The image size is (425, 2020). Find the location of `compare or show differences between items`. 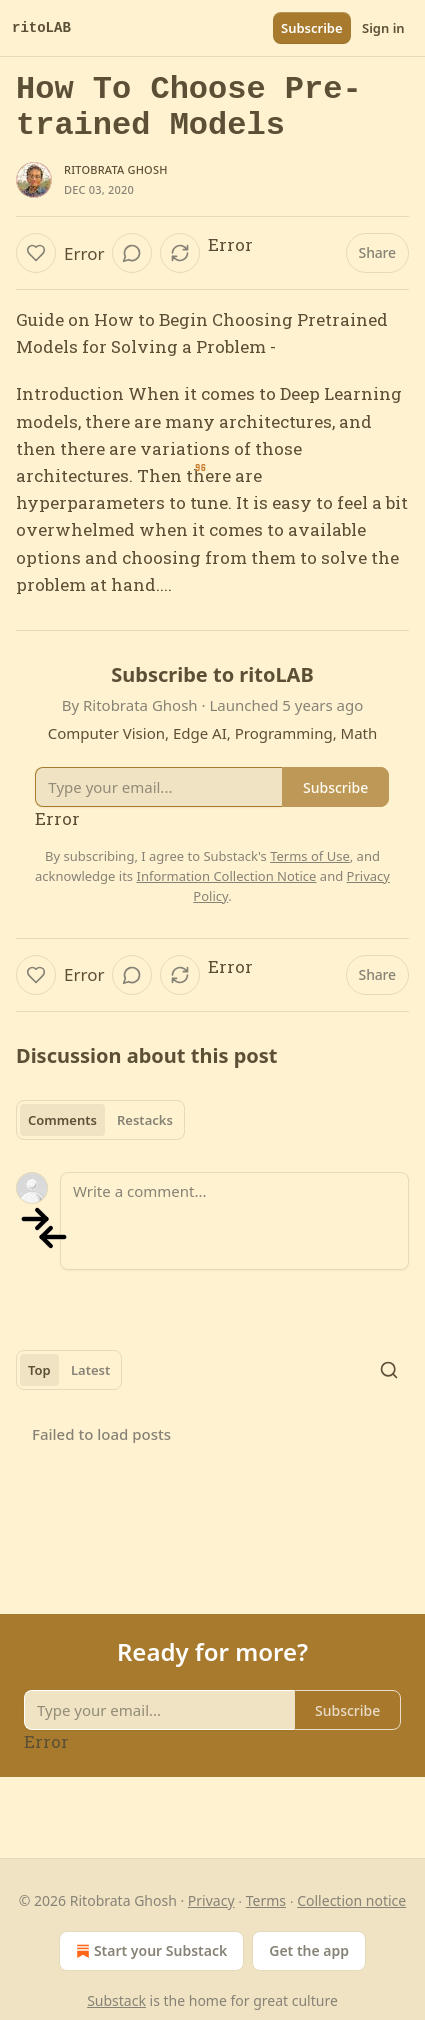

compare or show differences between items is located at coordinates (44, 1228).